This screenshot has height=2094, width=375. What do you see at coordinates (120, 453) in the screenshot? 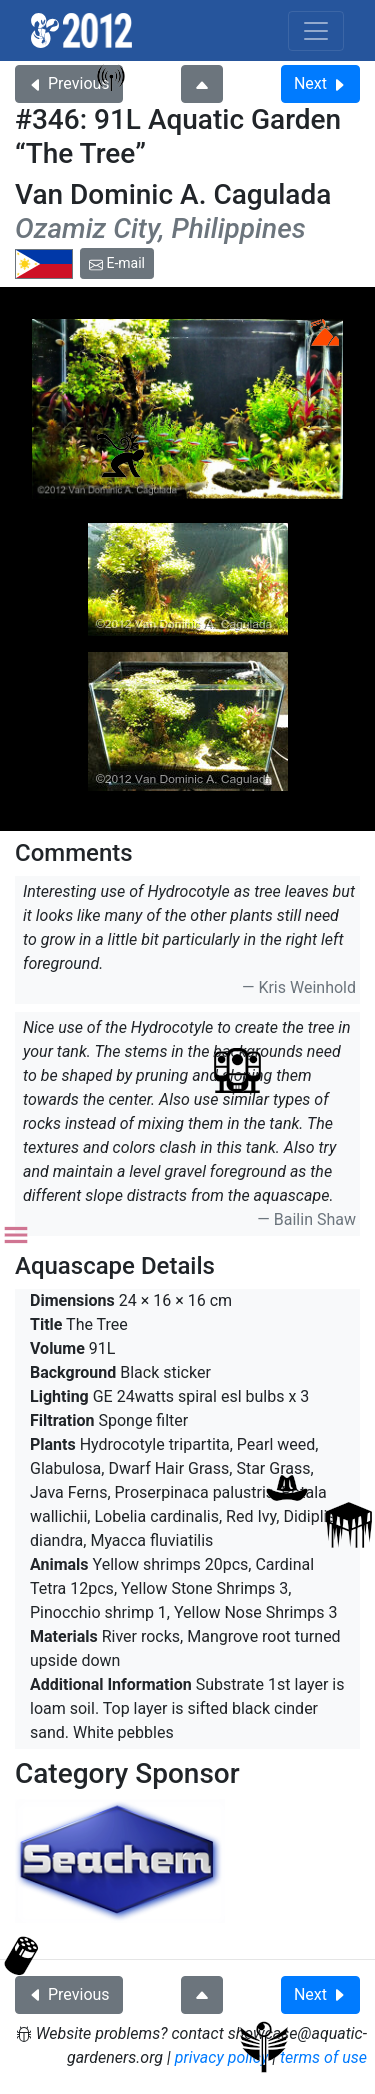
I see `indicates slavery or oppression theme in historical game content` at bounding box center [120, 453].